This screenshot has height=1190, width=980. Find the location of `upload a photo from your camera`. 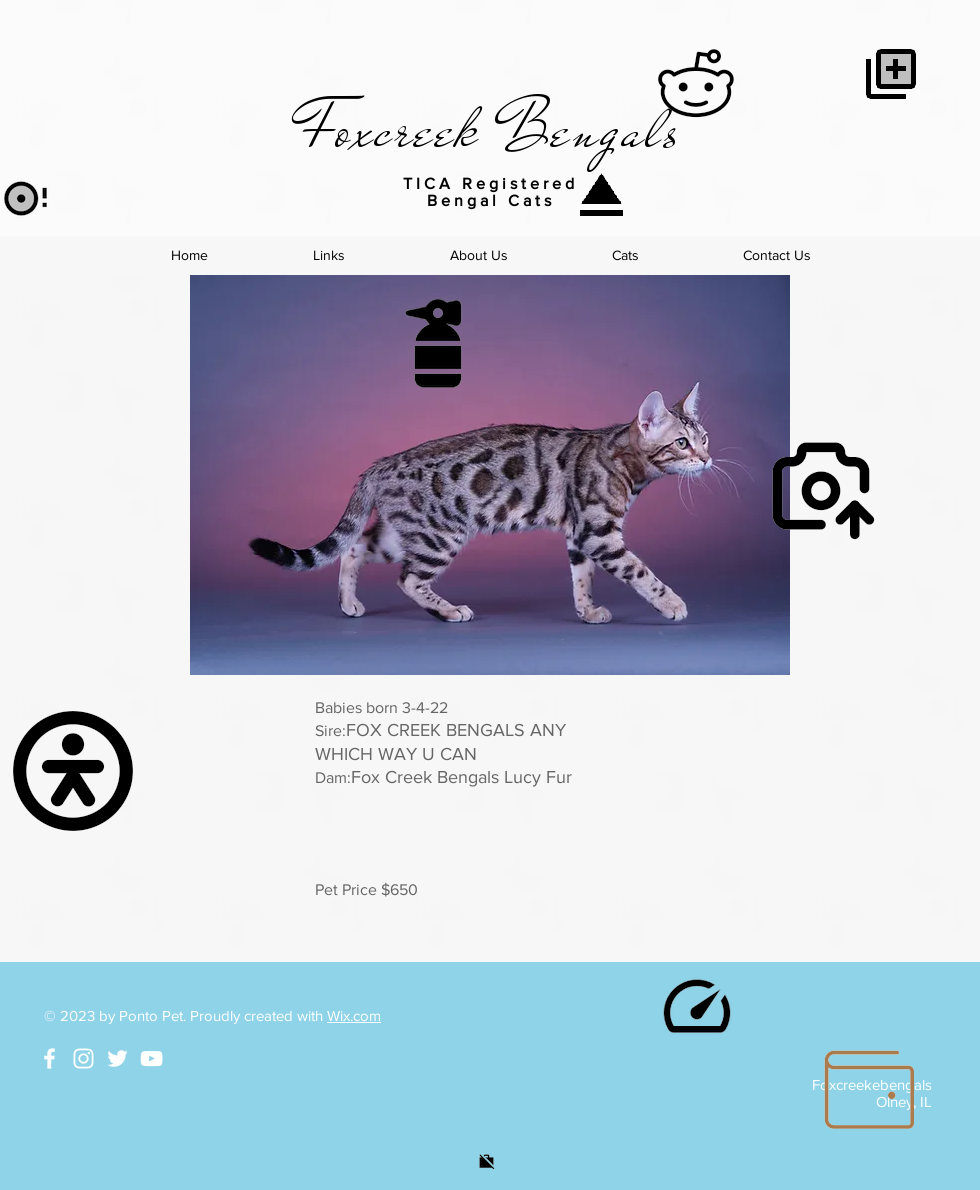

upload a photo from your camera is located at coordinates (821, 486).